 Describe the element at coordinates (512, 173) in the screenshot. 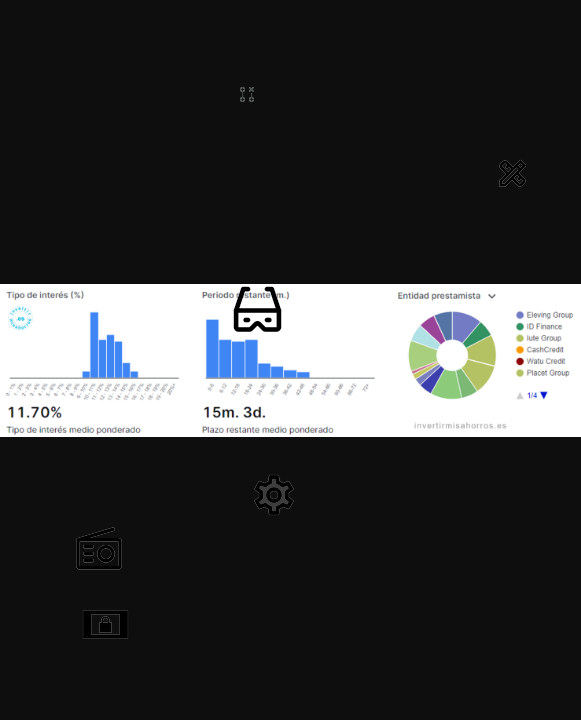

I see `access design tools and services` at that location.